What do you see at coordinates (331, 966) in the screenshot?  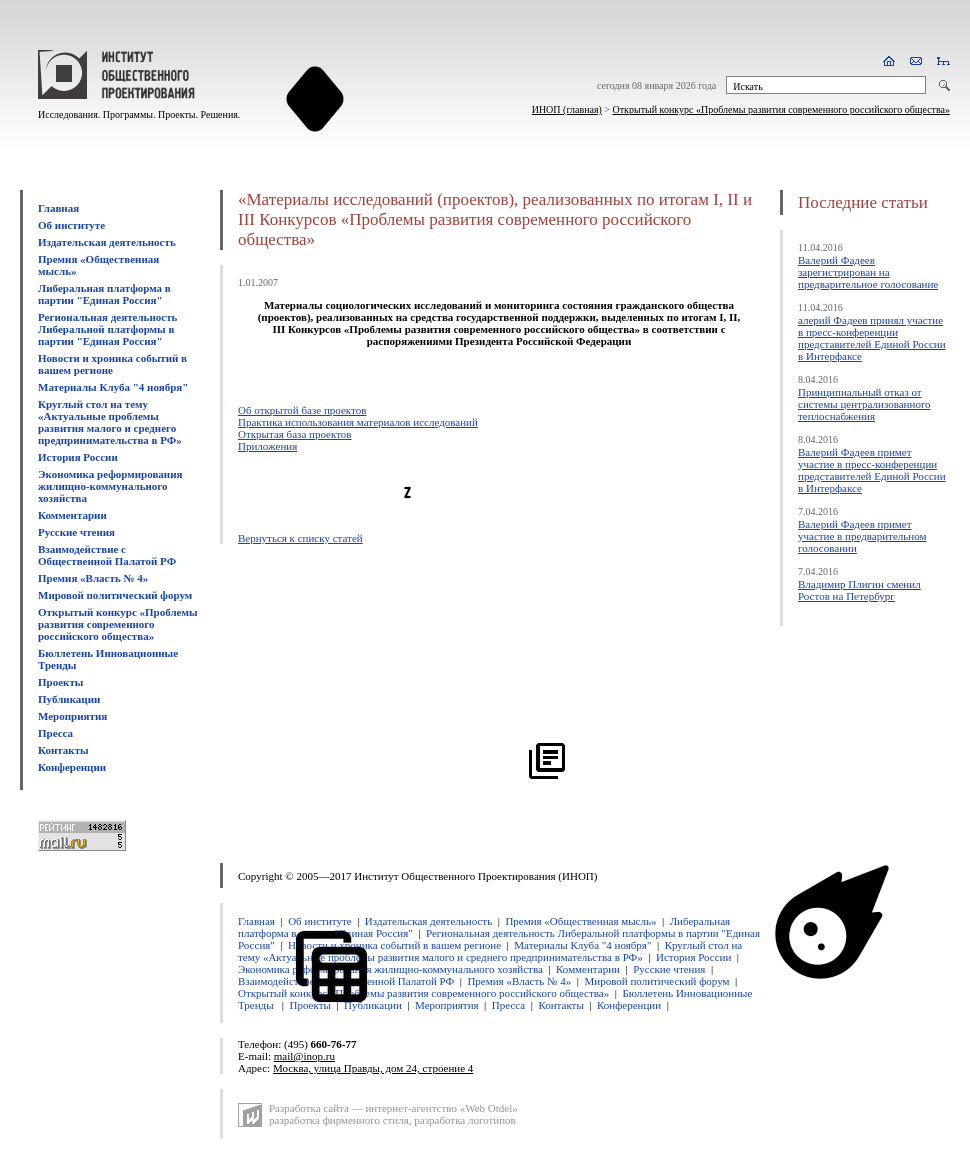 I see `switch to table view layout` at bounding box center [331, 966].